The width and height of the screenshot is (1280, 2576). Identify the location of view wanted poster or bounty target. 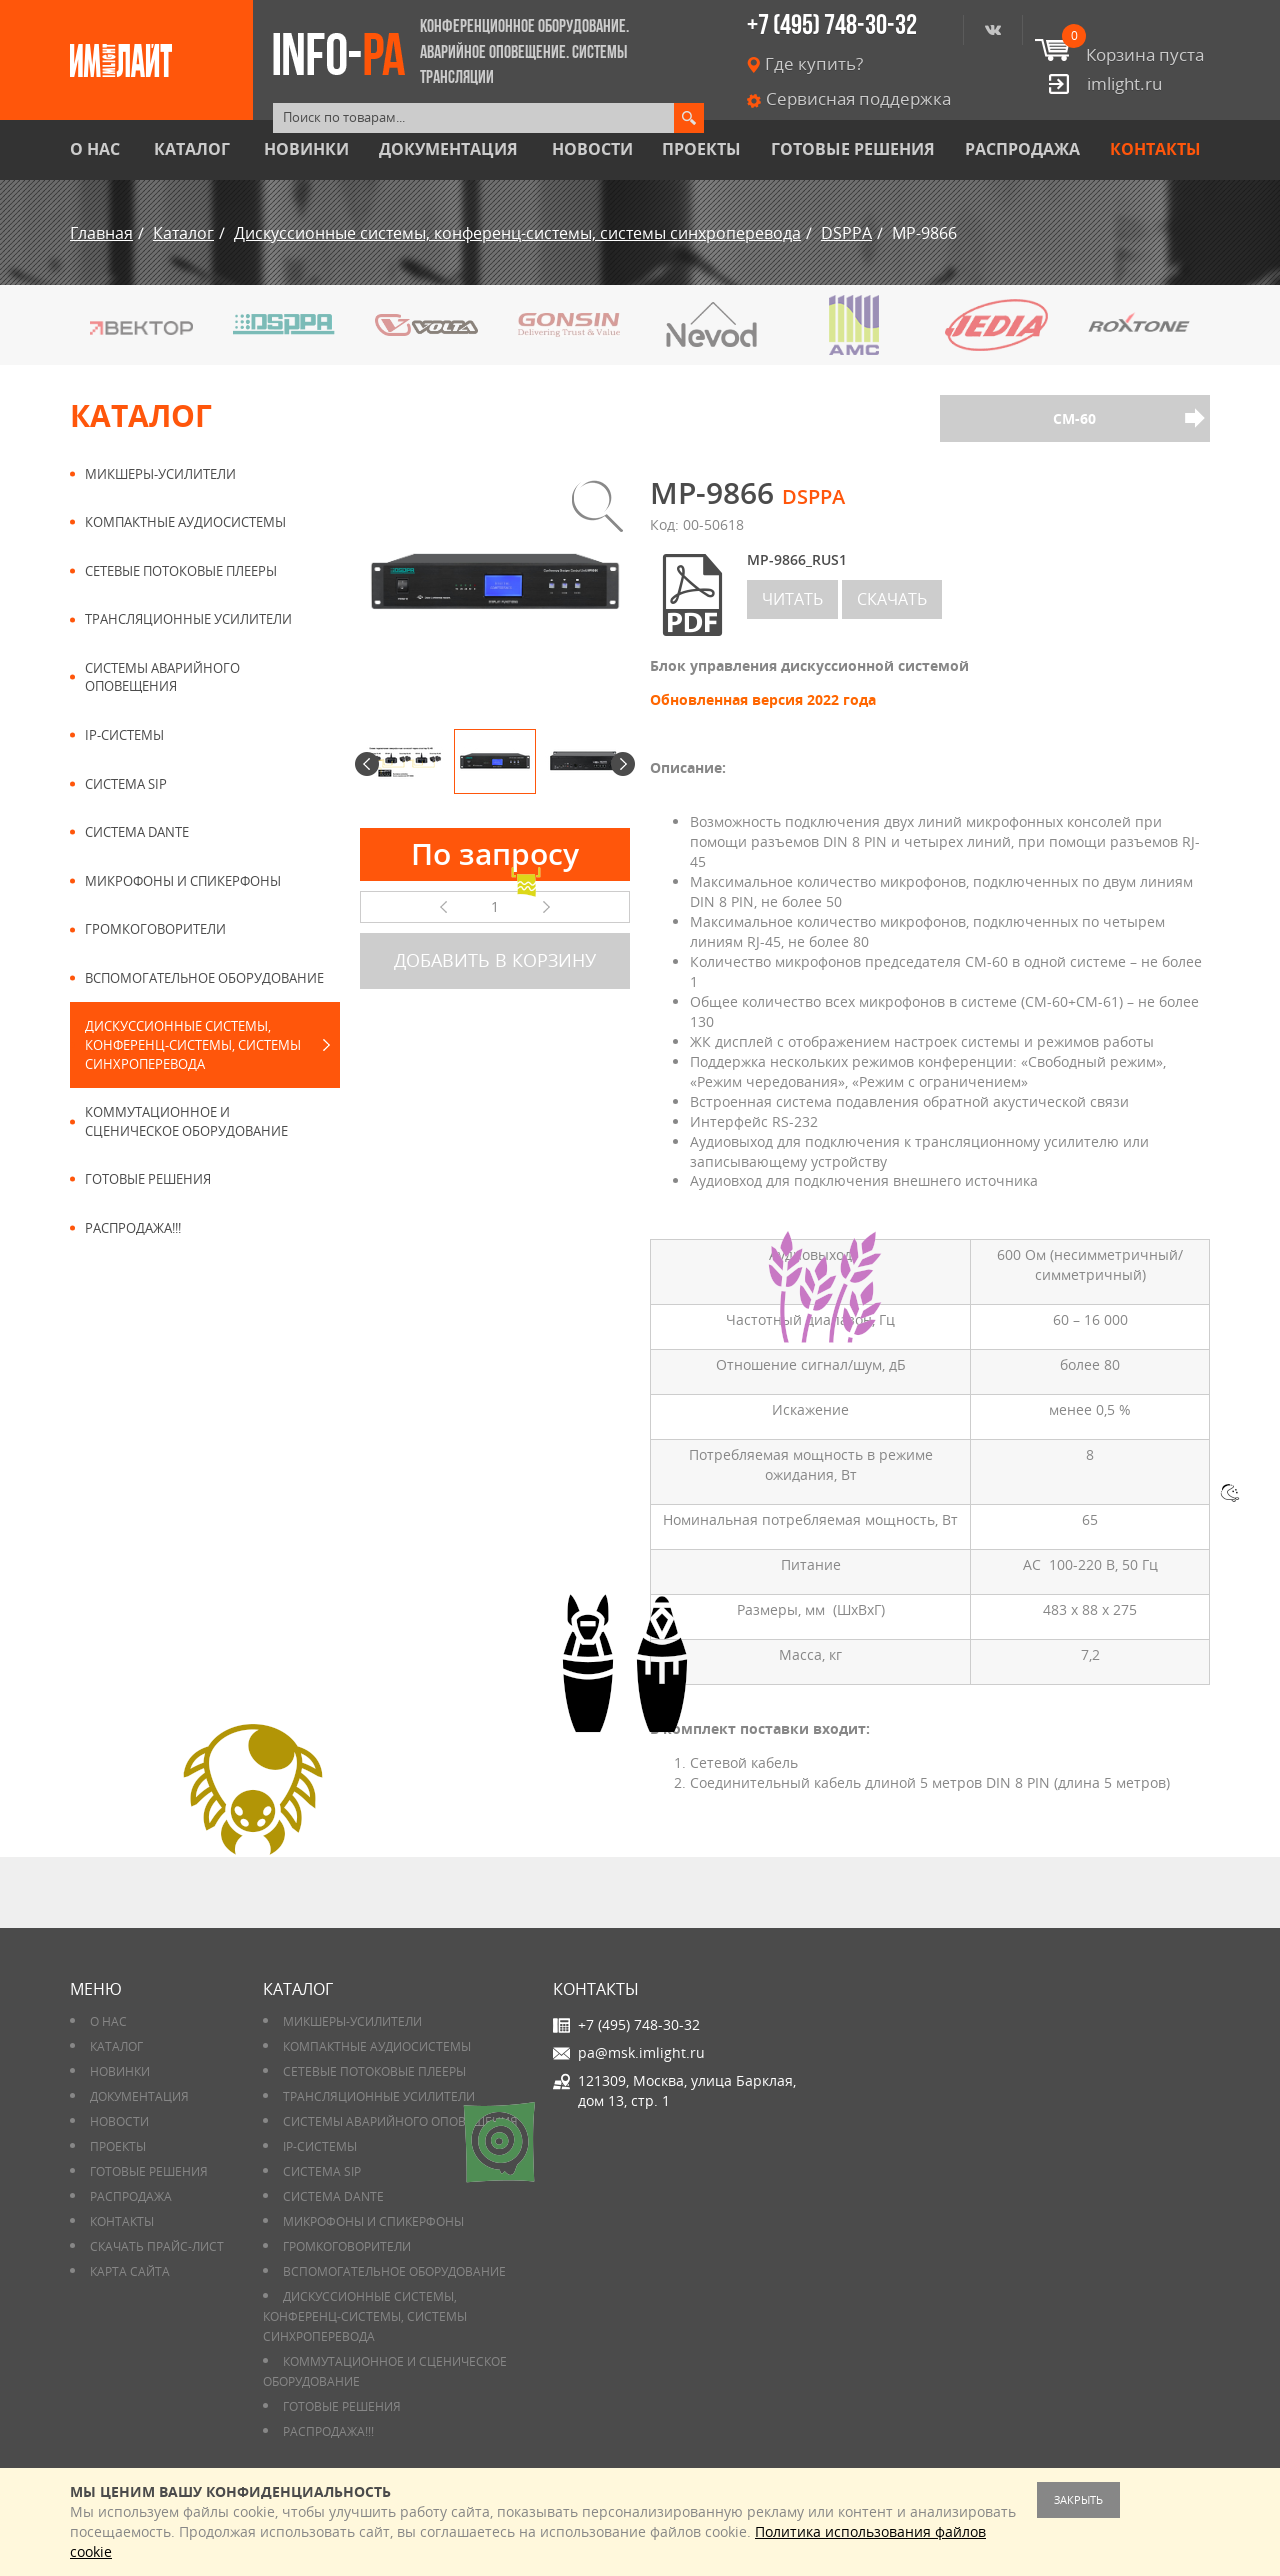
(500, 2142).